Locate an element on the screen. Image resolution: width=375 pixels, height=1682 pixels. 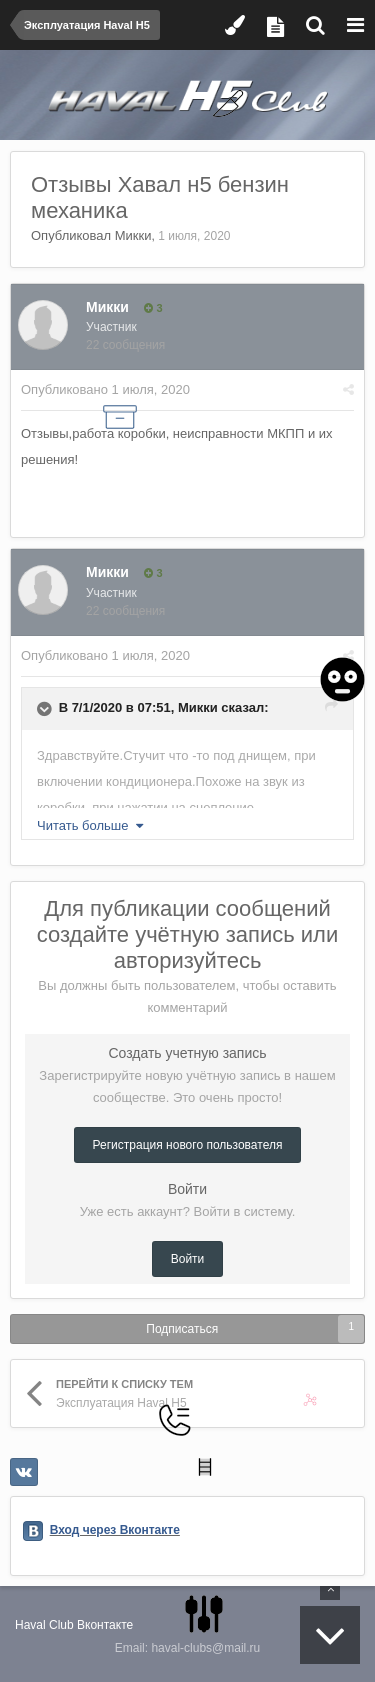
view call log or phone history is located at coordinates (175, 1419).